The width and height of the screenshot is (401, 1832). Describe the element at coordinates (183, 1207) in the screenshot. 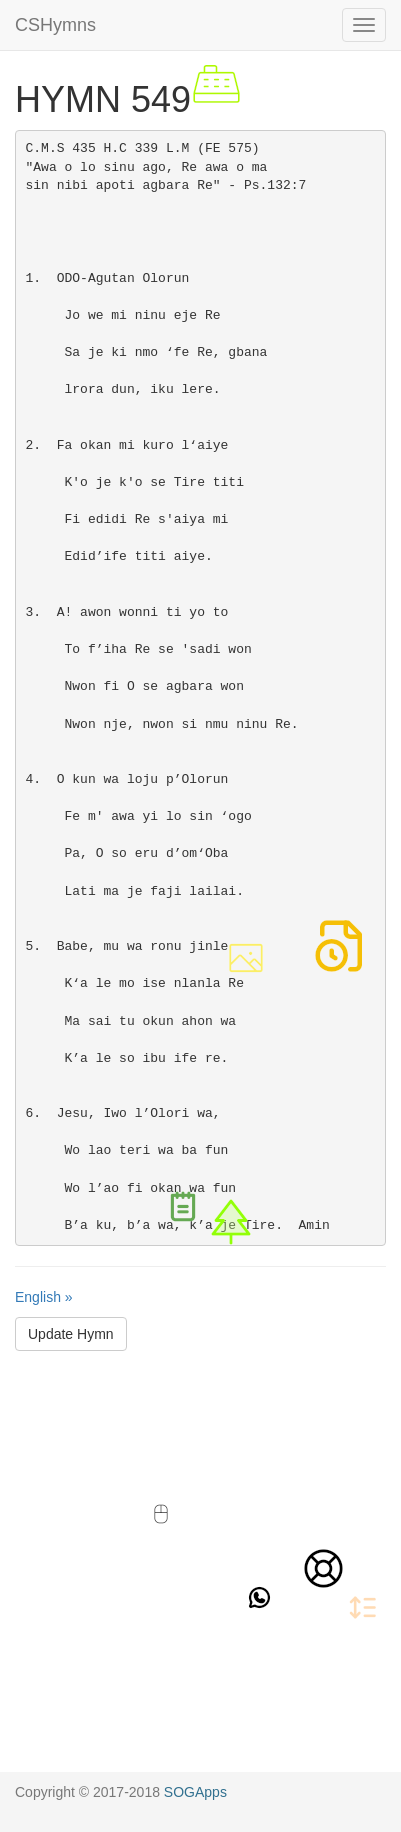

I see `open notepad or notes app` at that location.